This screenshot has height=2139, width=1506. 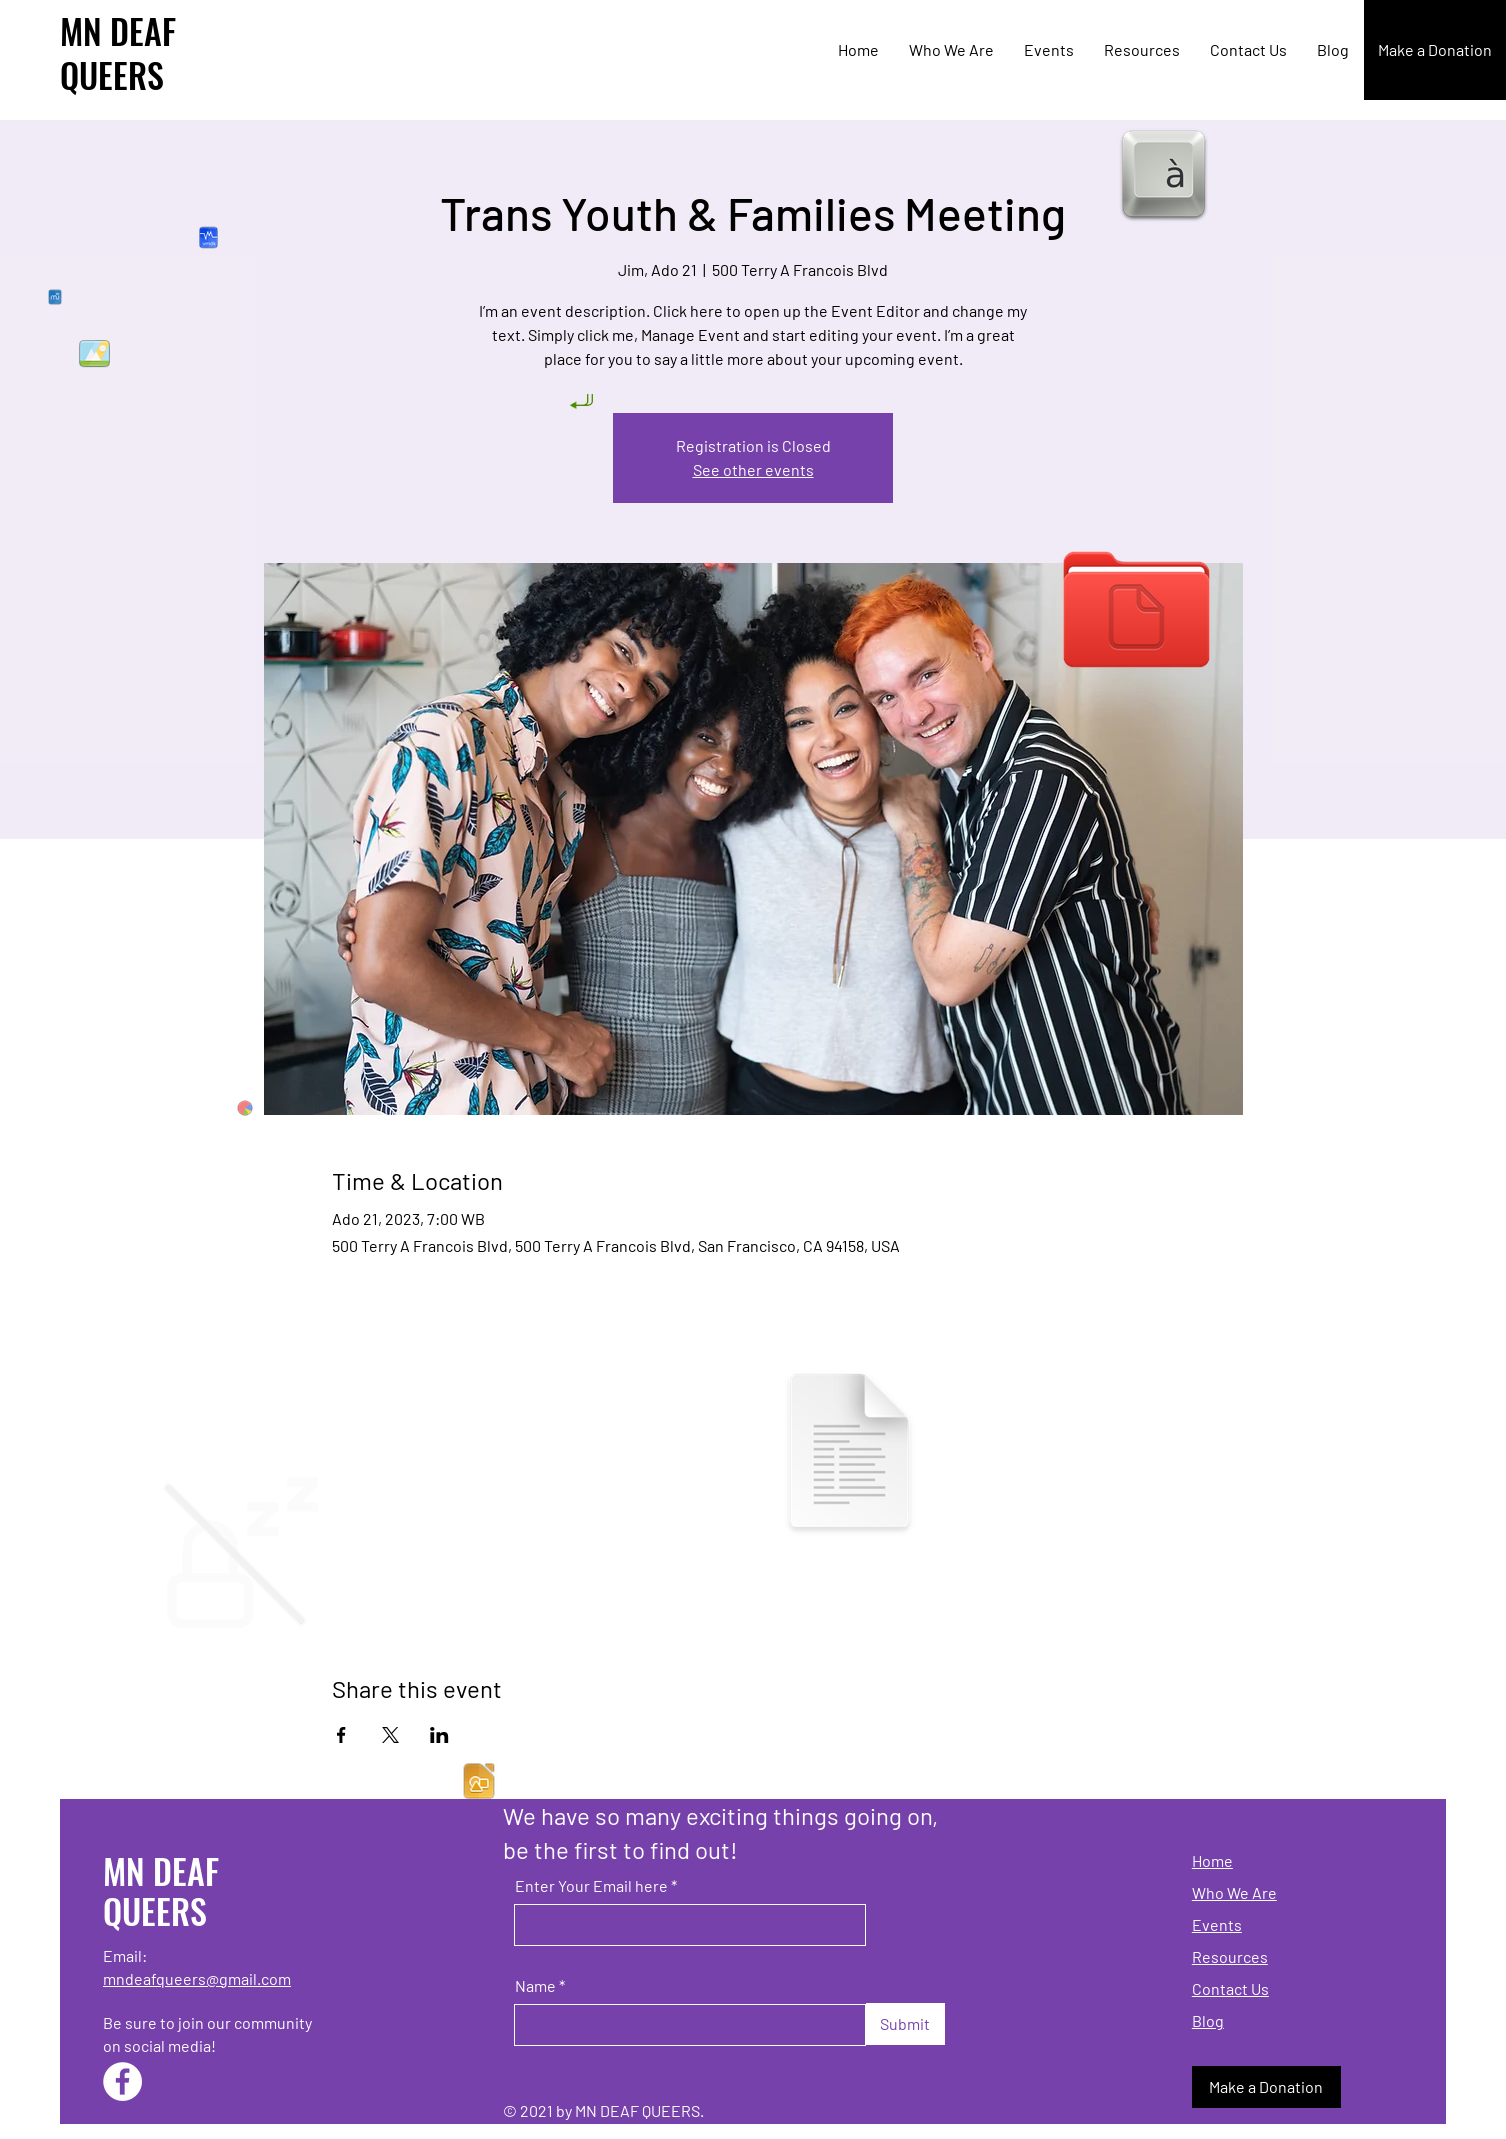 I want to click on a MuseScore 3 music notation file, so click(x=55, y=297).